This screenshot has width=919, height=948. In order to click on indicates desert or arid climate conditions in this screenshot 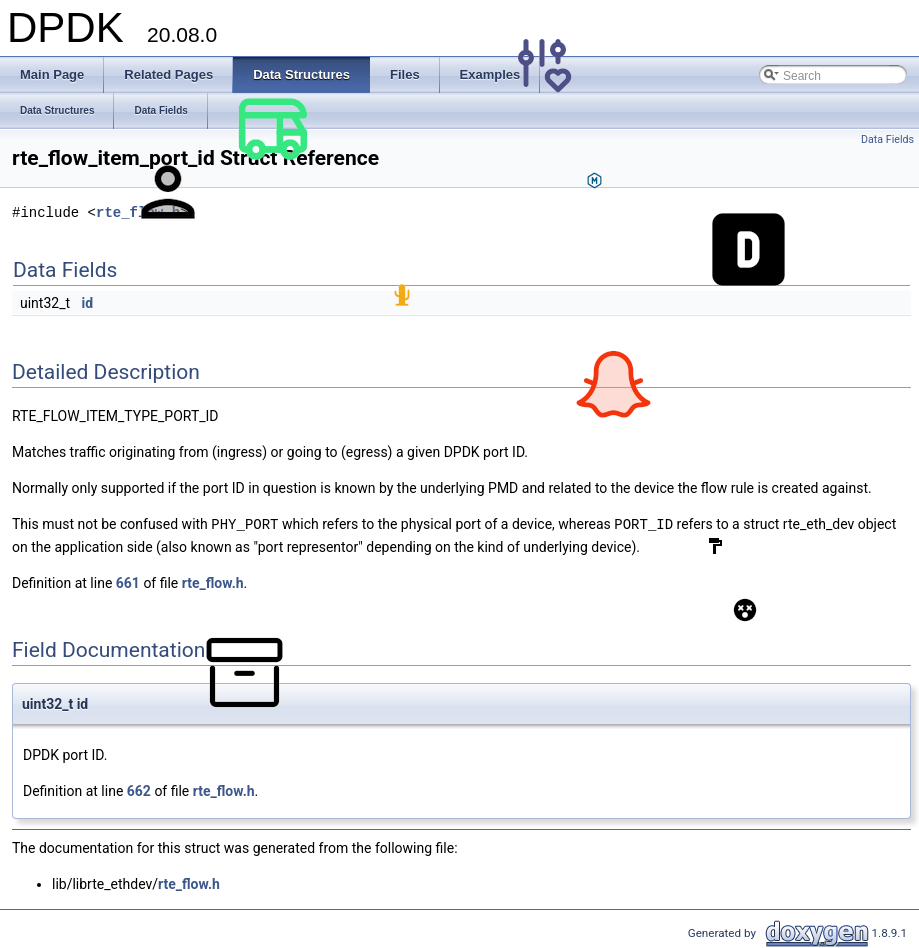, I will do `click(402, 295)`.